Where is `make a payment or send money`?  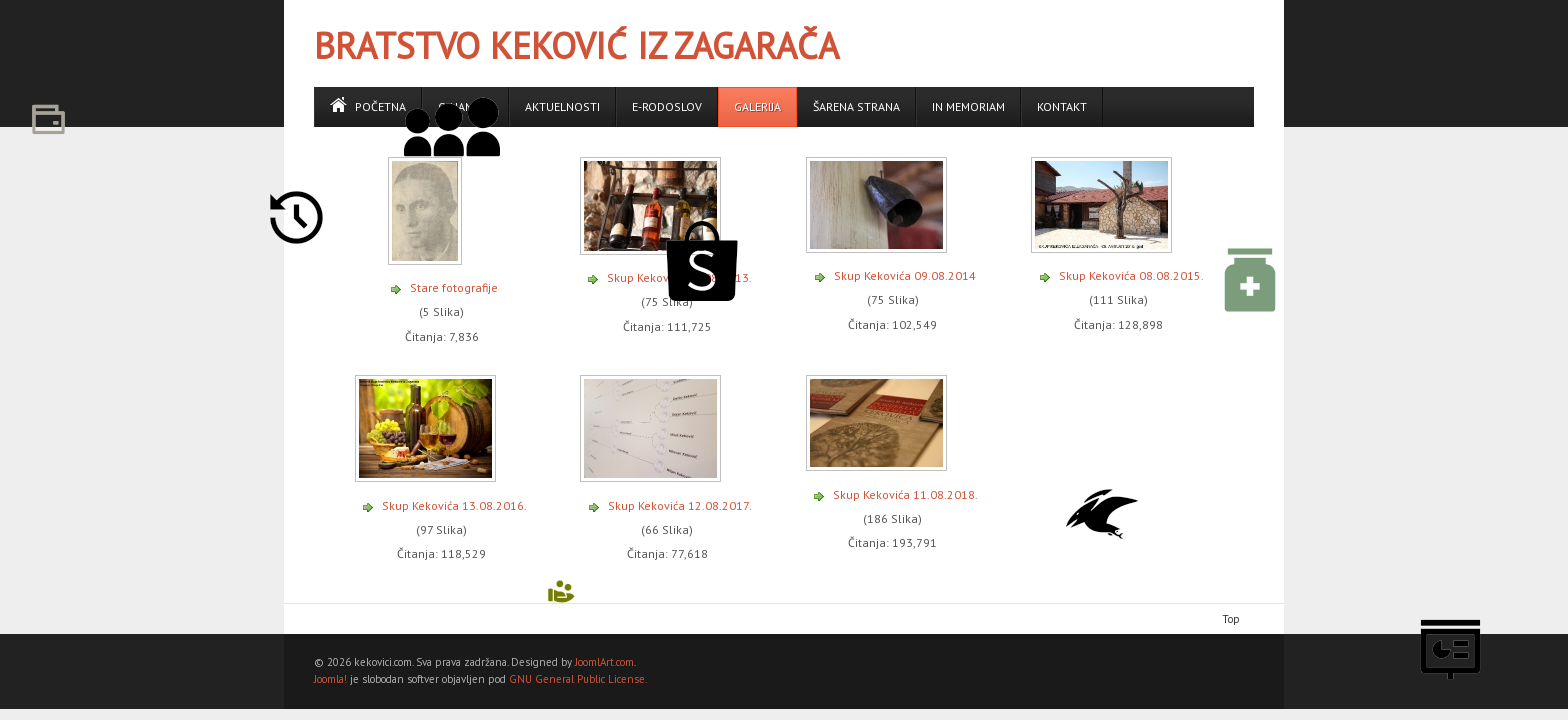
make a payment or send money is located at coordinates (561, 592).